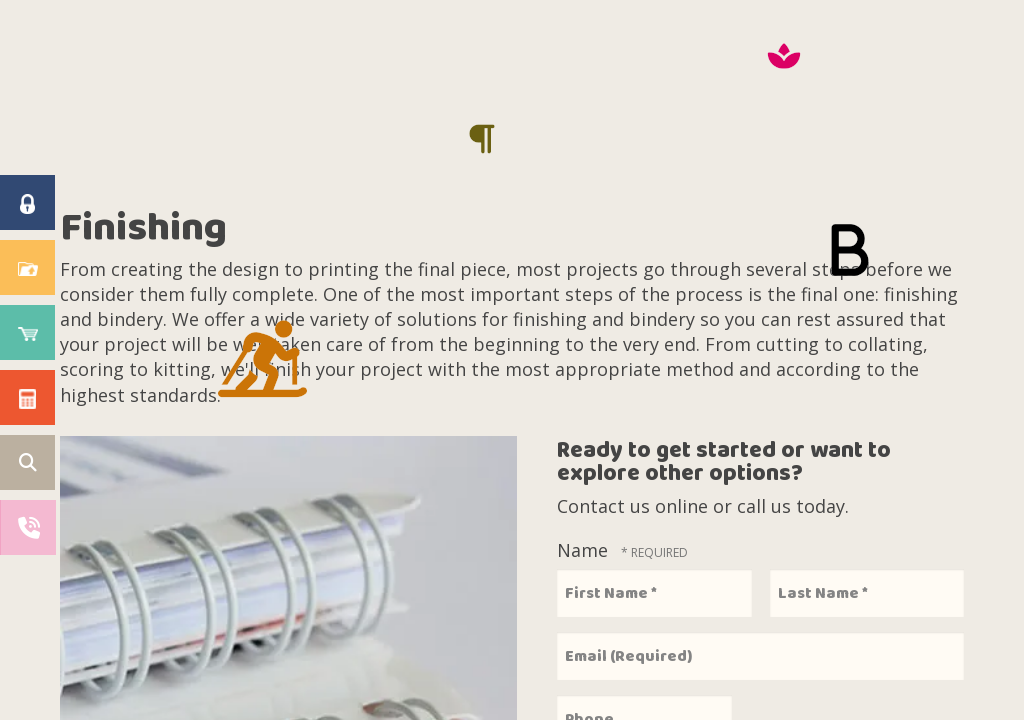 This screenshot has height=720, width=1024. I want to click on access spa or wellness features, so click(784, 56).